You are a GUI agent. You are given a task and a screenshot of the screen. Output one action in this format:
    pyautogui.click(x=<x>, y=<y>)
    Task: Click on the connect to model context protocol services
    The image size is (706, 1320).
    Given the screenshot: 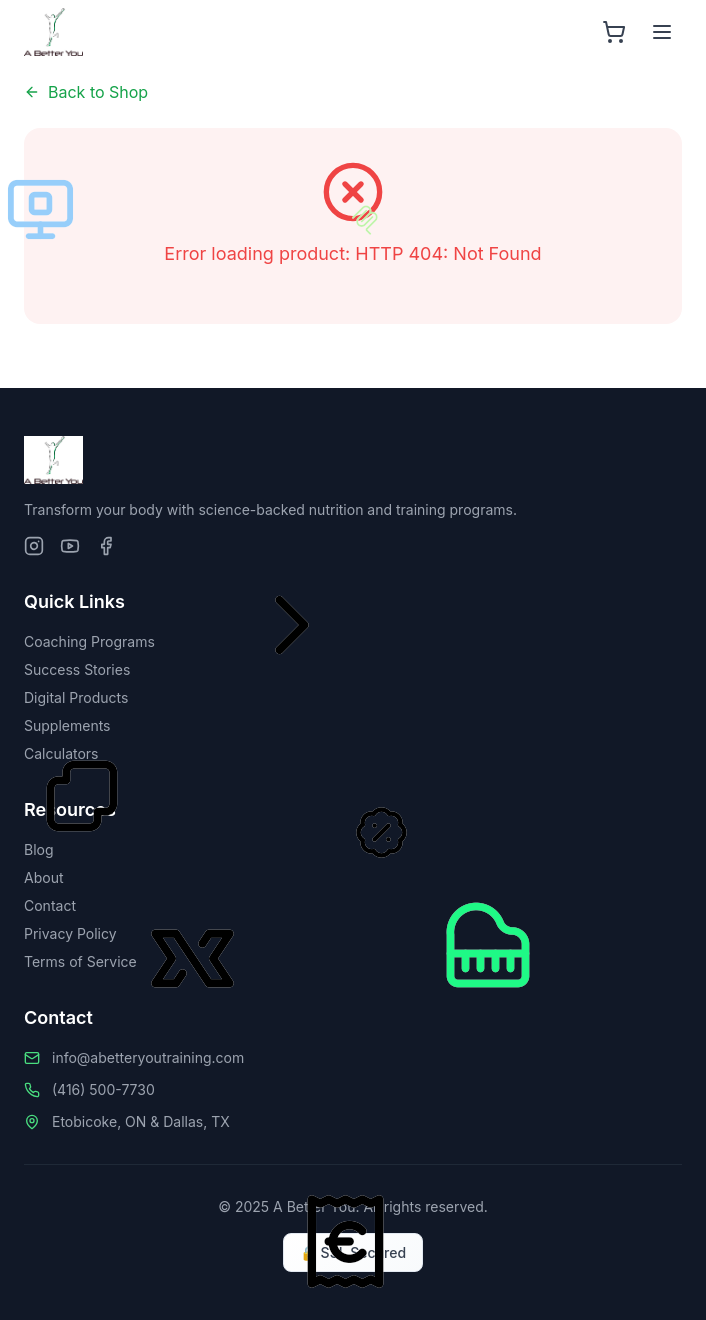 What is the action you would take?
    pyautogui.click(x=365, y=220)
    